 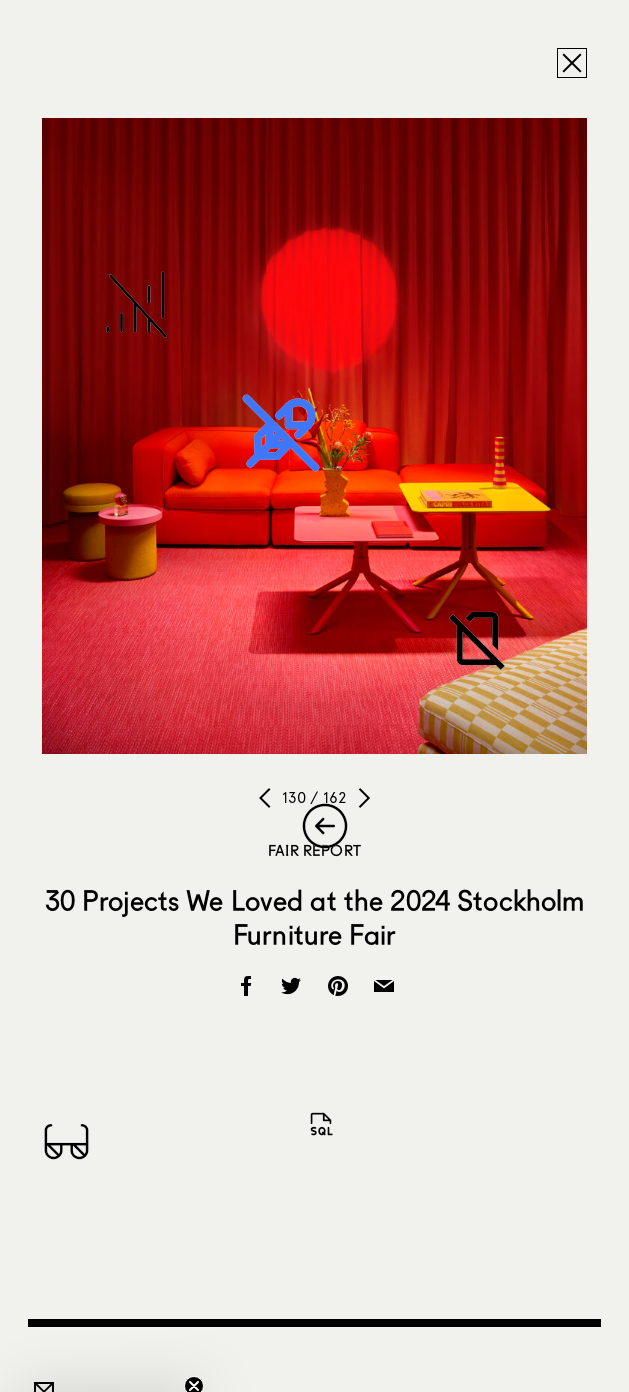 What do you see at coordinates (66, 1142) in the screenshot?
I see `toggle sunglasses or eyewear filter` at bounding box center [66, 1142].